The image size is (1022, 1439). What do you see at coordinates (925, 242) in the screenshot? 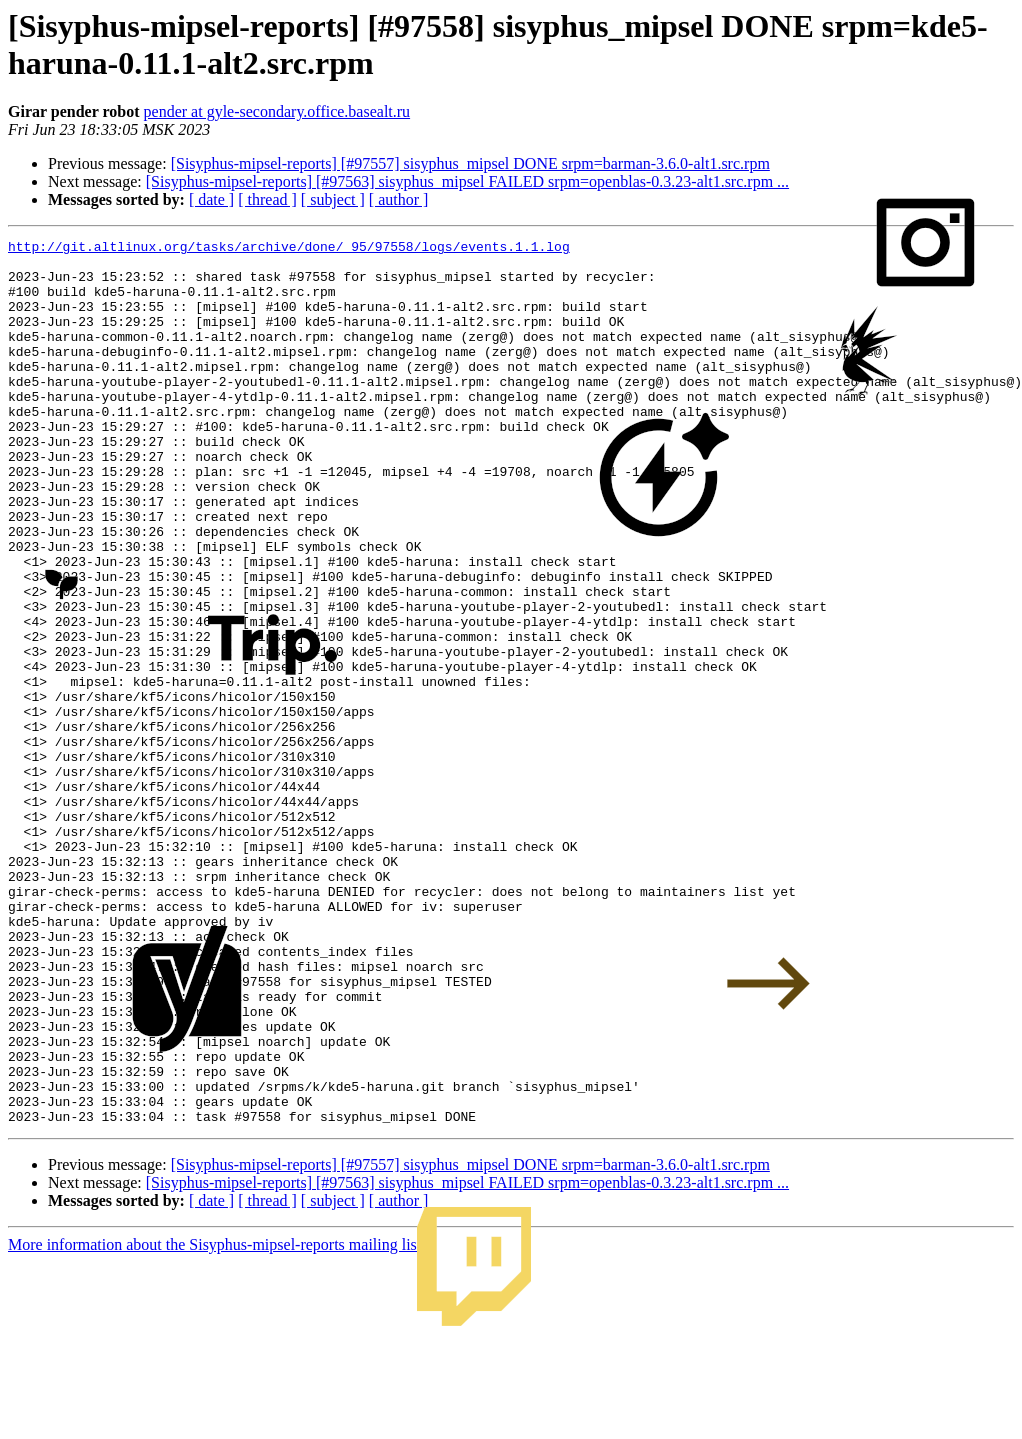
I see `open camera to take a photo` at bounding box center [925, 242].